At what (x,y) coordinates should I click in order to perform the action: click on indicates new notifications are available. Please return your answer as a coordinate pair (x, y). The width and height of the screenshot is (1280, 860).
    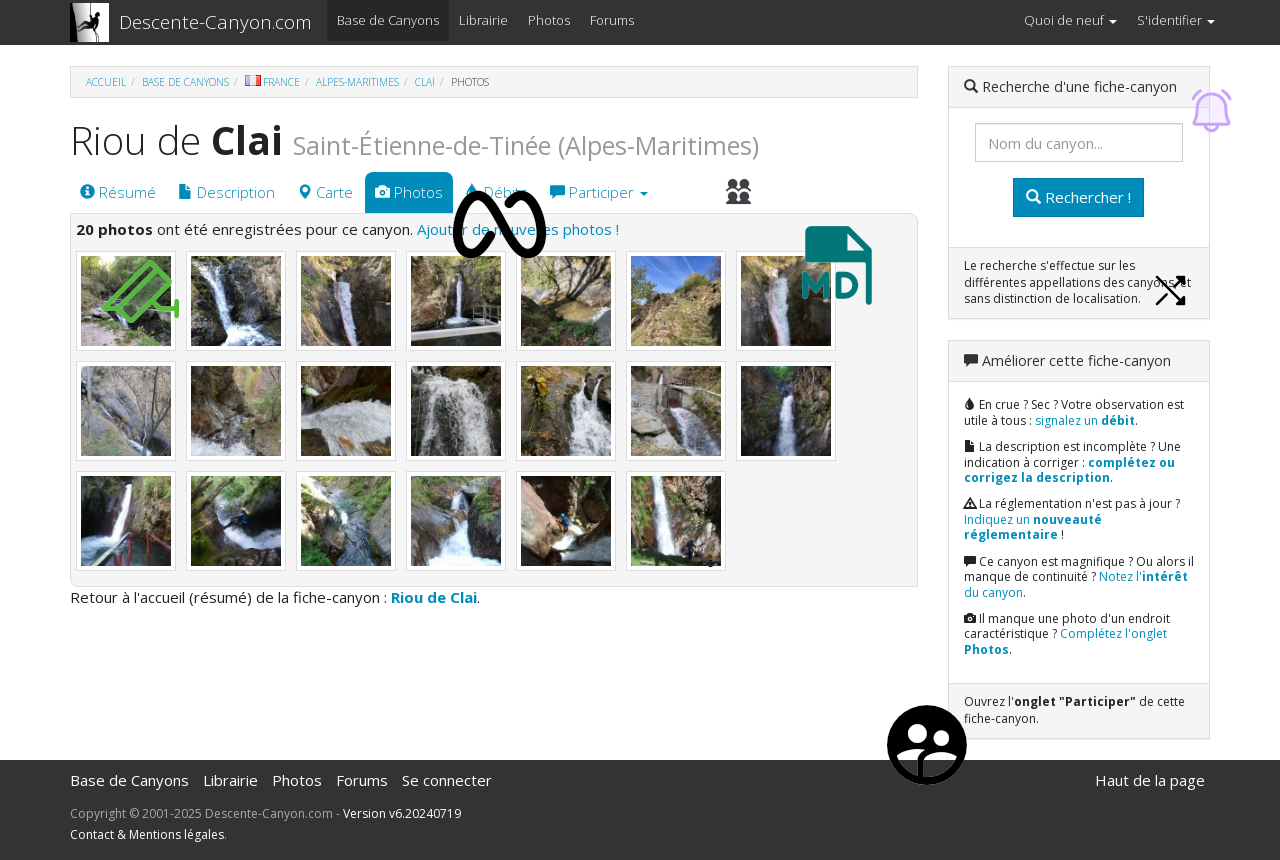
    Looking at the image, I should click on (1211, 111).